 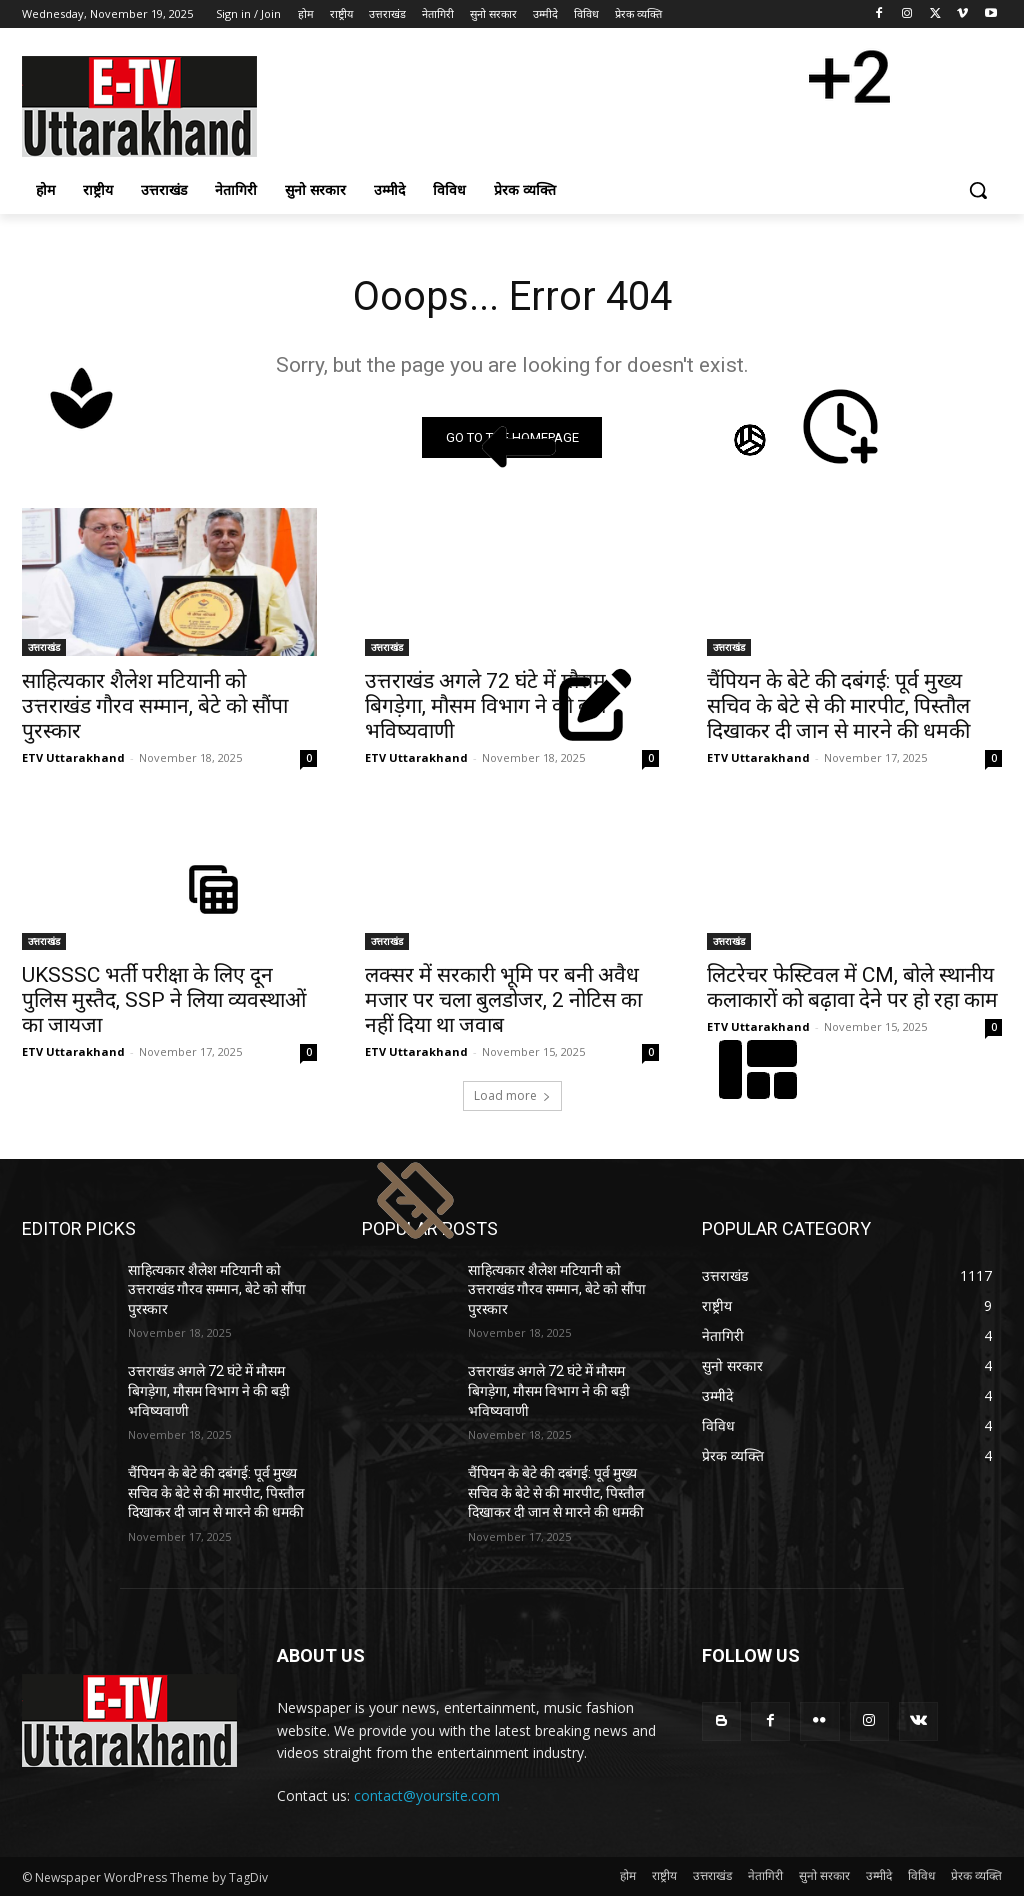 I want to click on access spa or wellness features, so click(x=81, y=397).